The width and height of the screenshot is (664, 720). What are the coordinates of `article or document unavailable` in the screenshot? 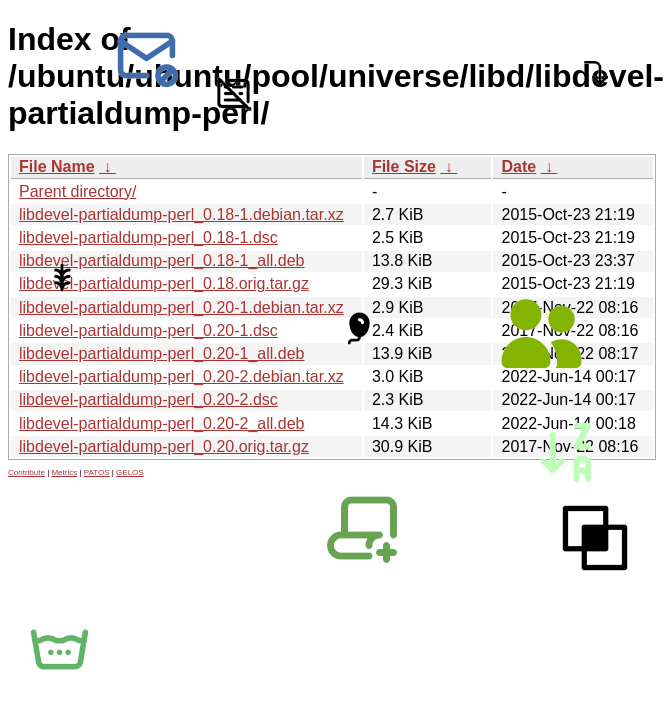 It's located at (233, 93).